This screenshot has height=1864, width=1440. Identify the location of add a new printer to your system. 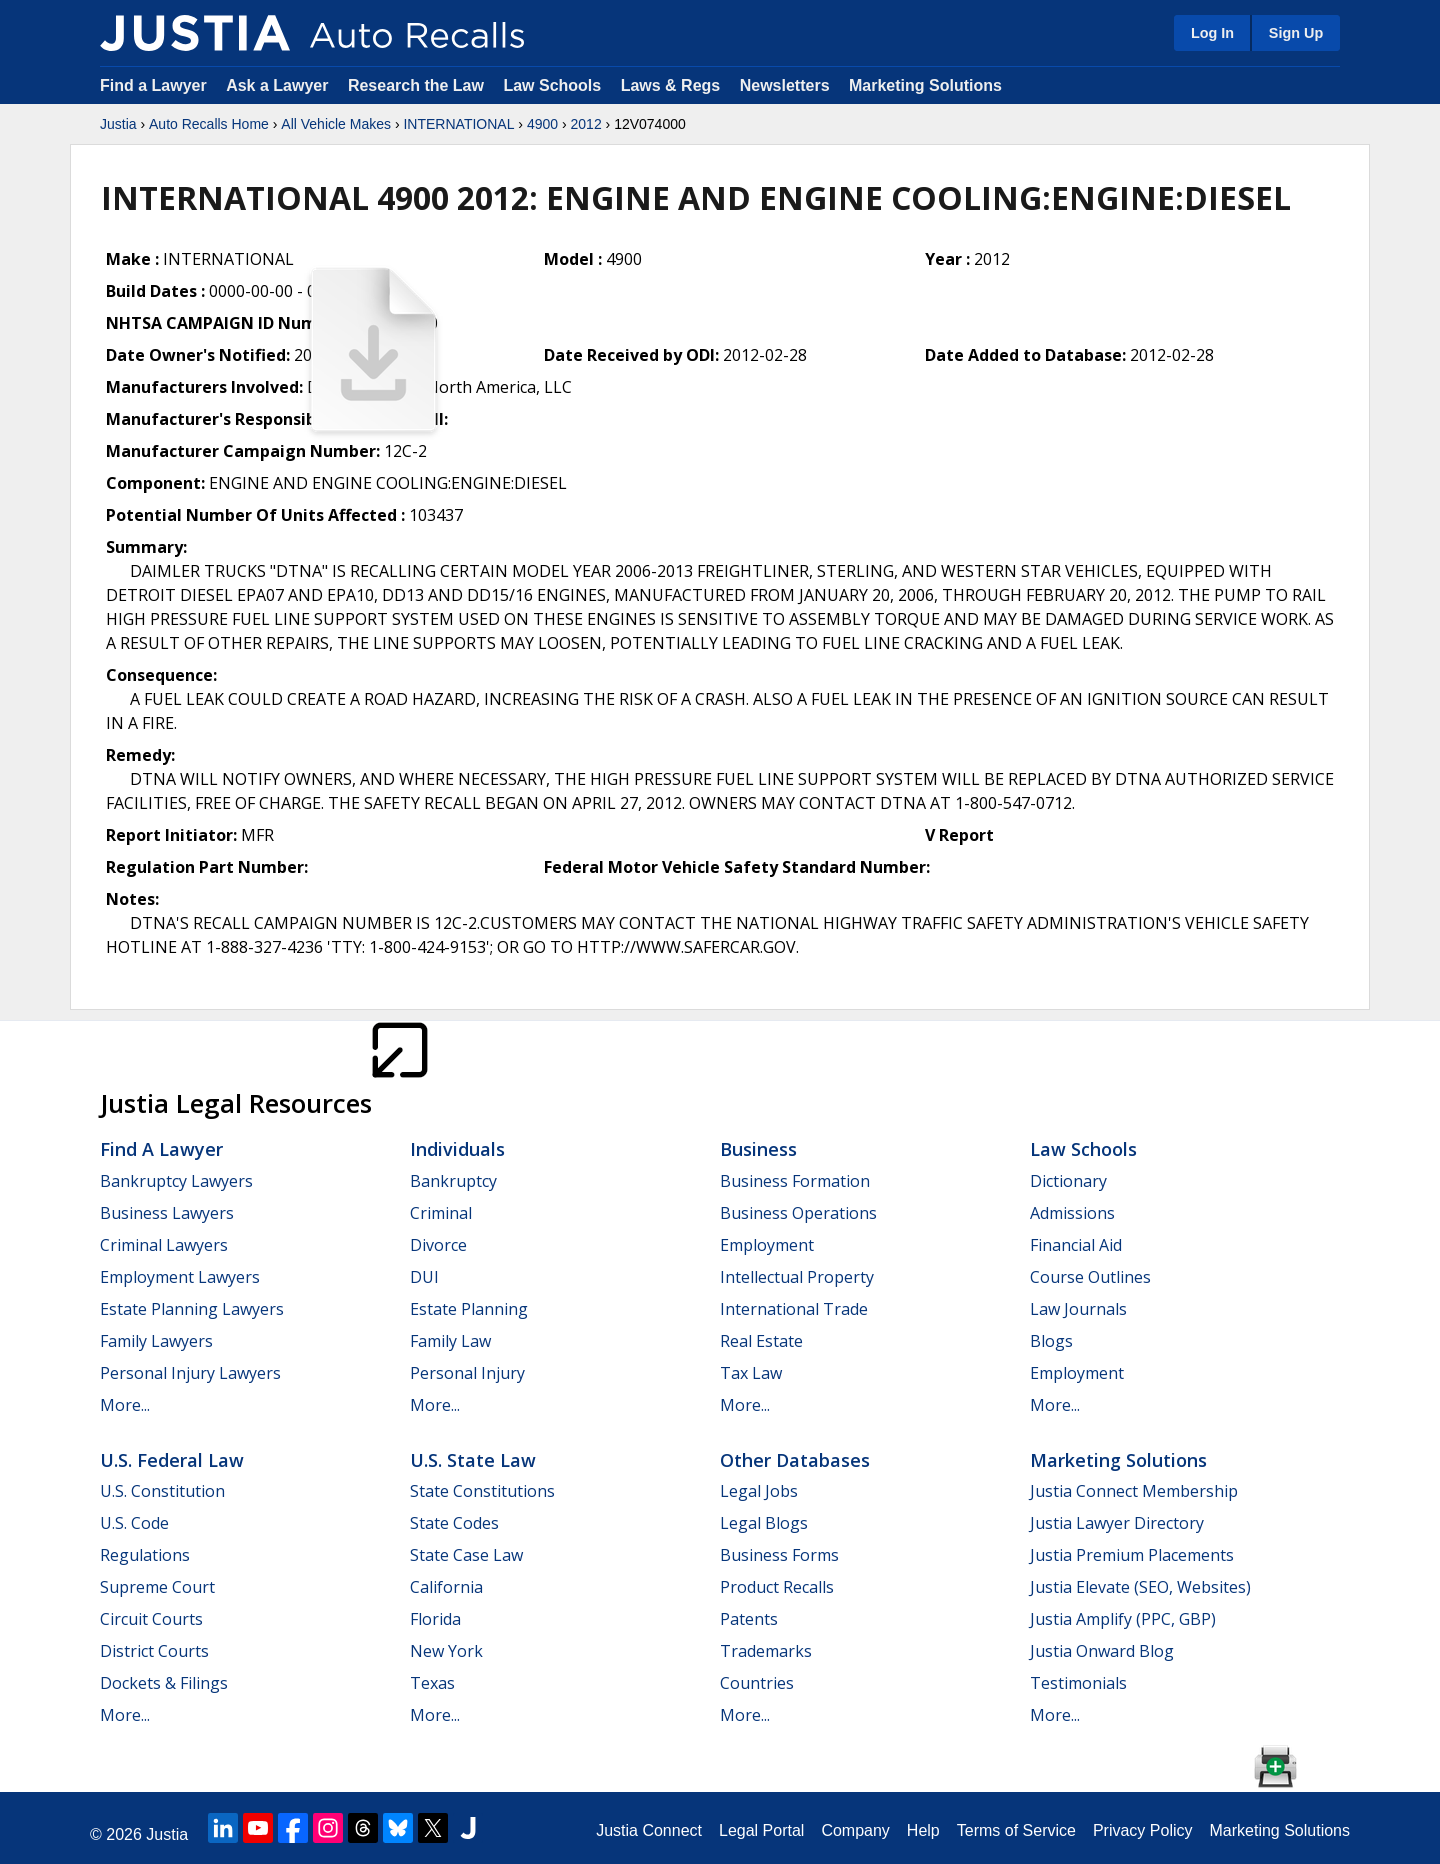
(1275, 1766).